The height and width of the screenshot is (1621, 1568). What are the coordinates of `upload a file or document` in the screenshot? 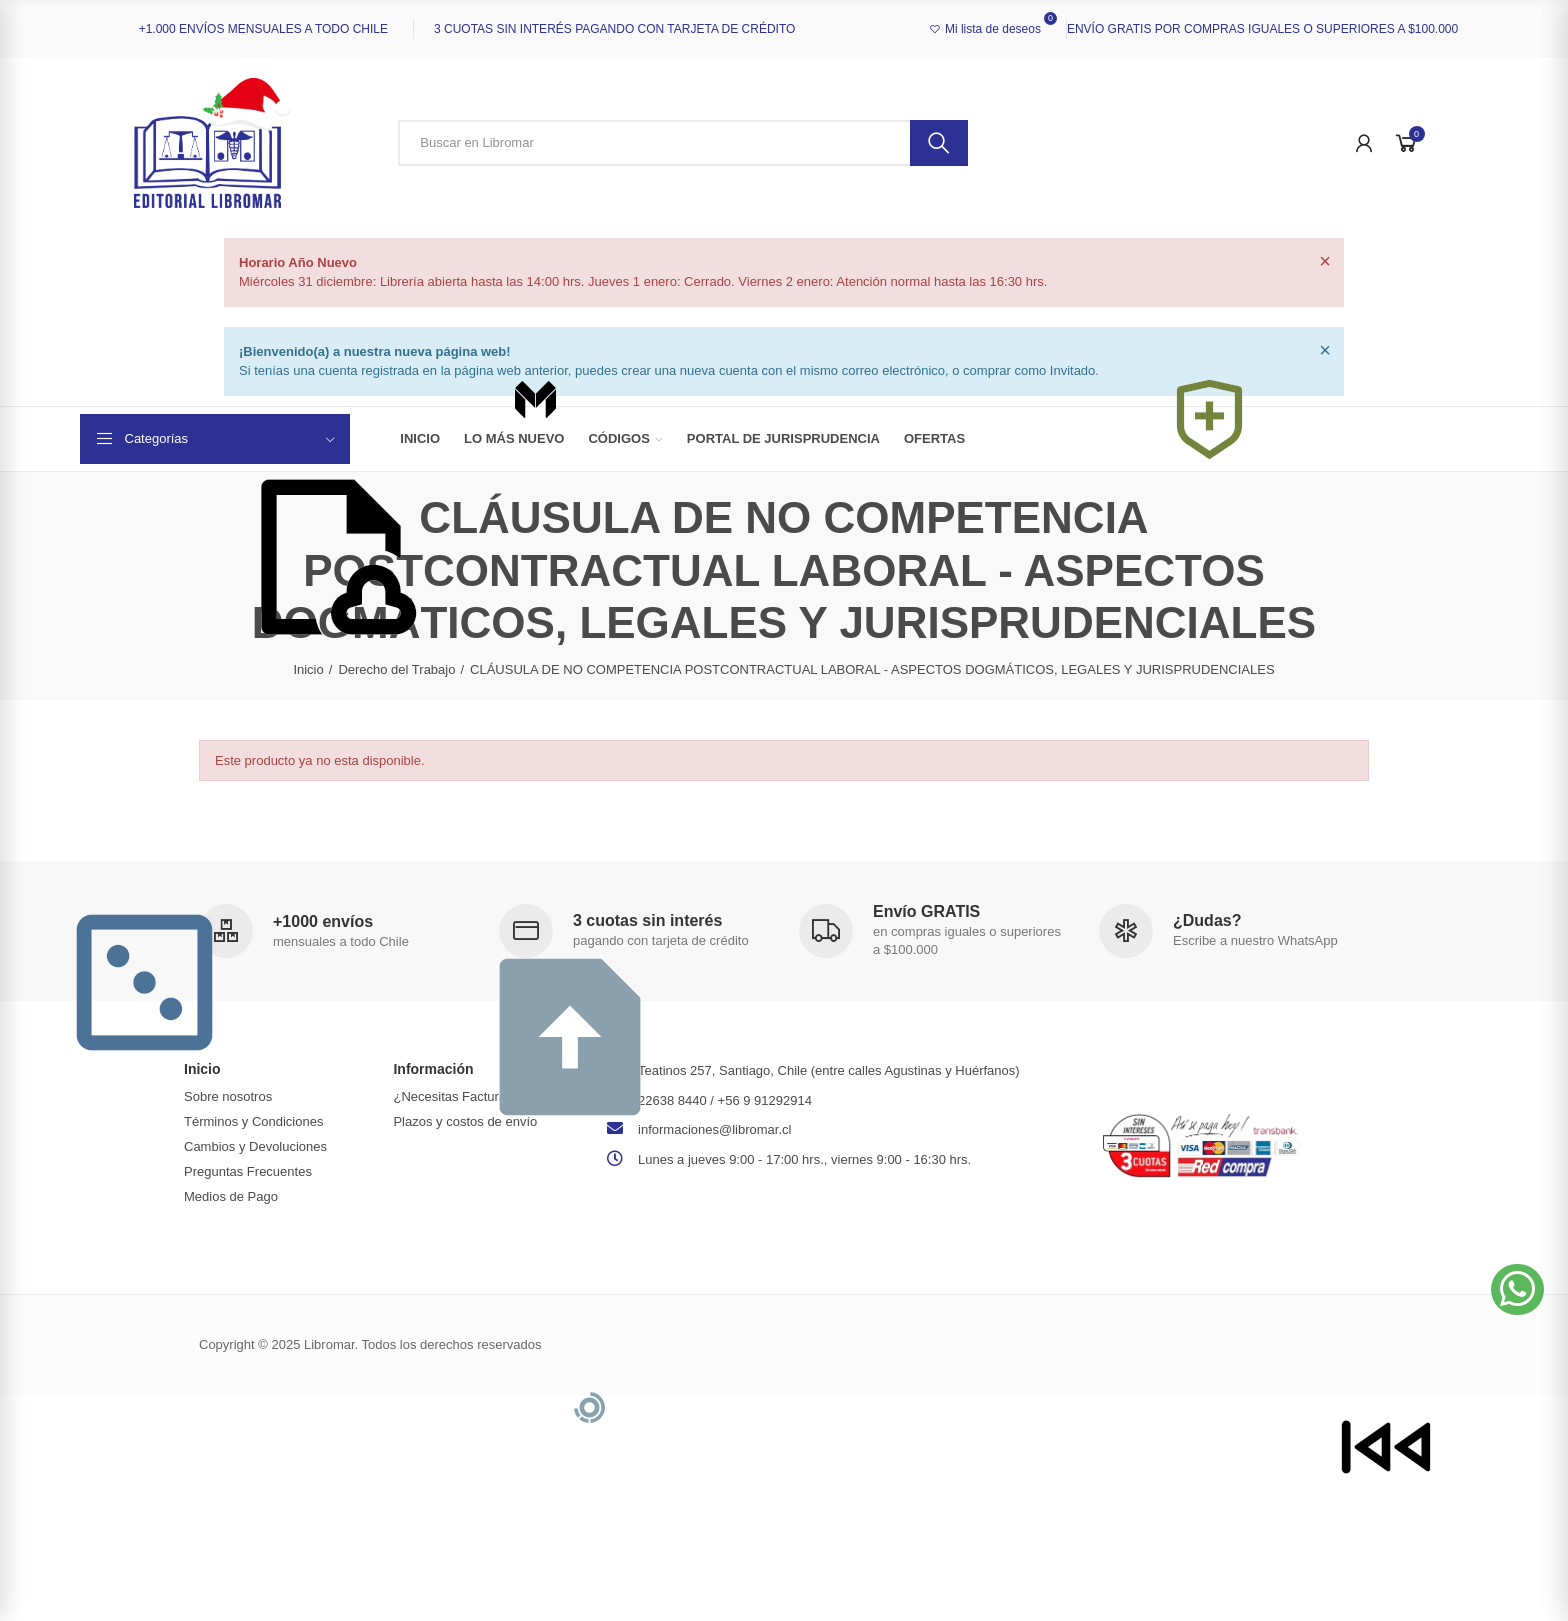 It's located at (570, 1037).